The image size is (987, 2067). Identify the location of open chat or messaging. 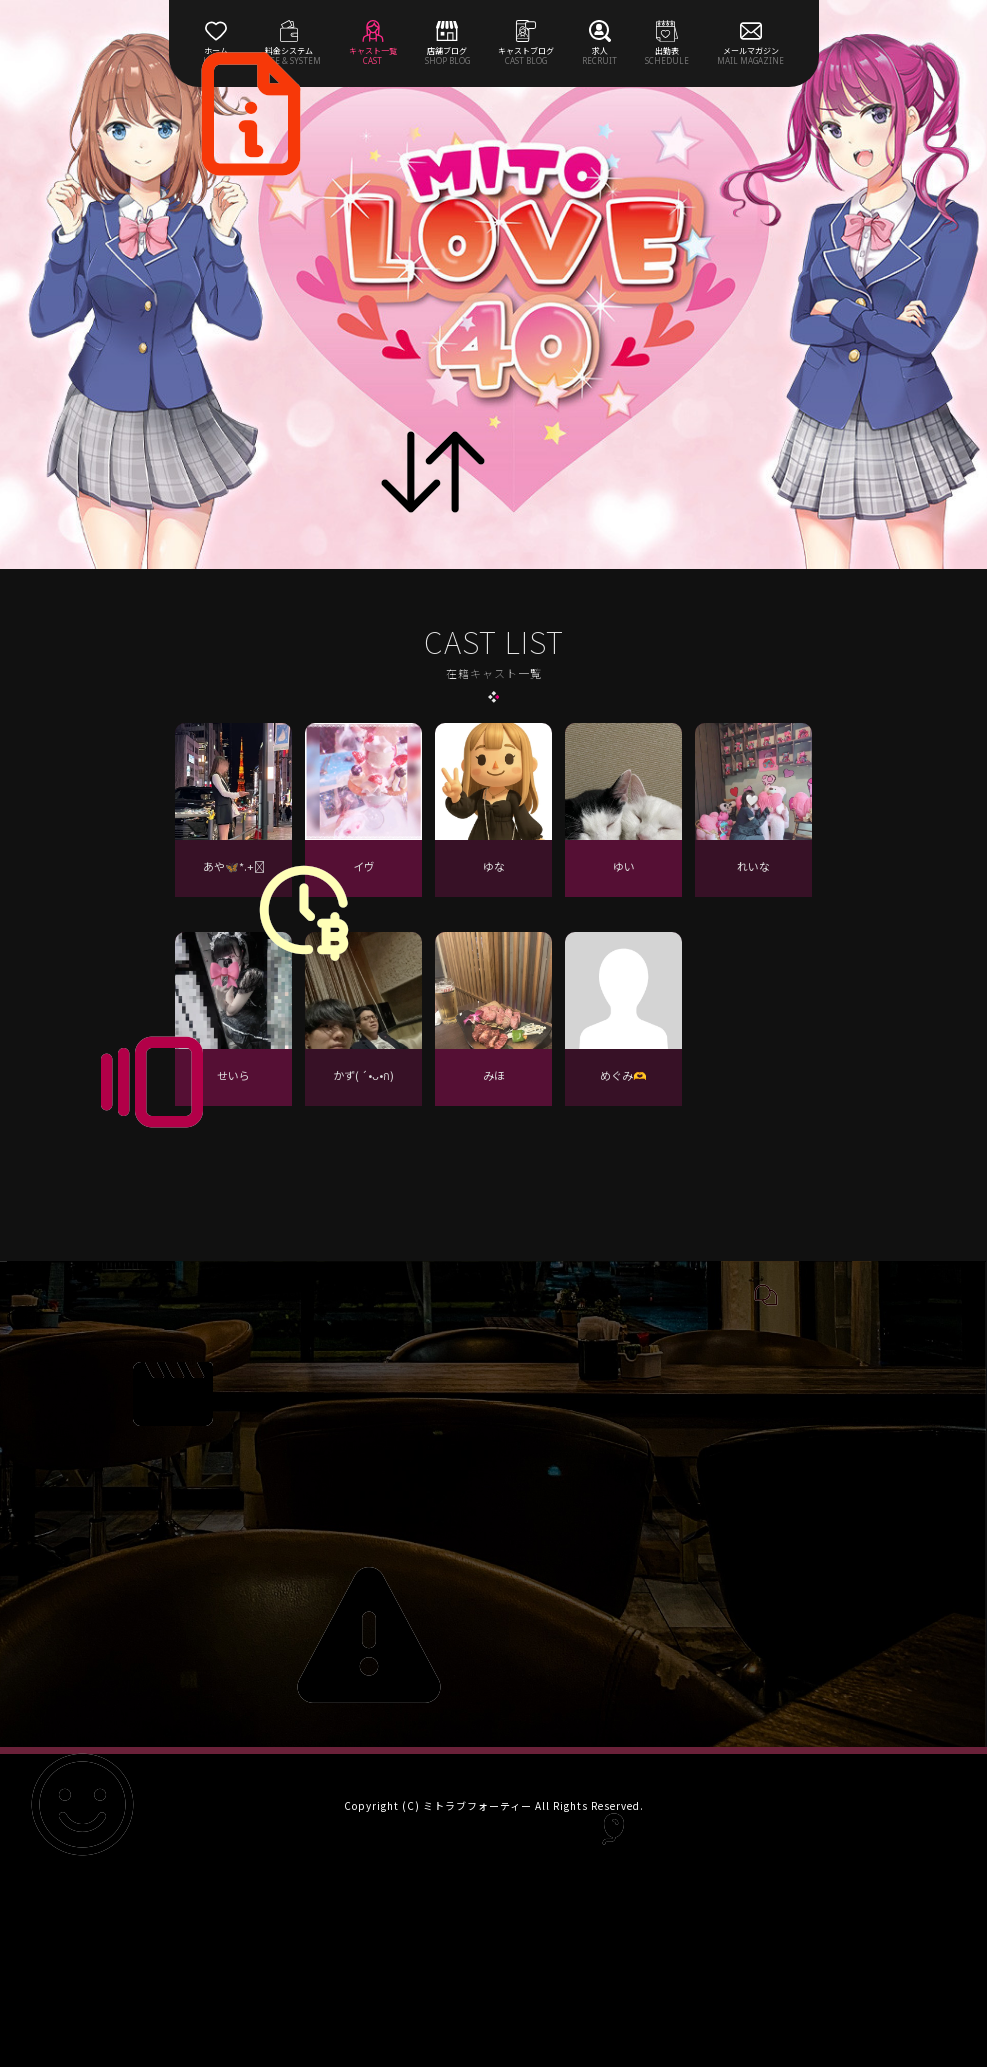
(766, 1295).